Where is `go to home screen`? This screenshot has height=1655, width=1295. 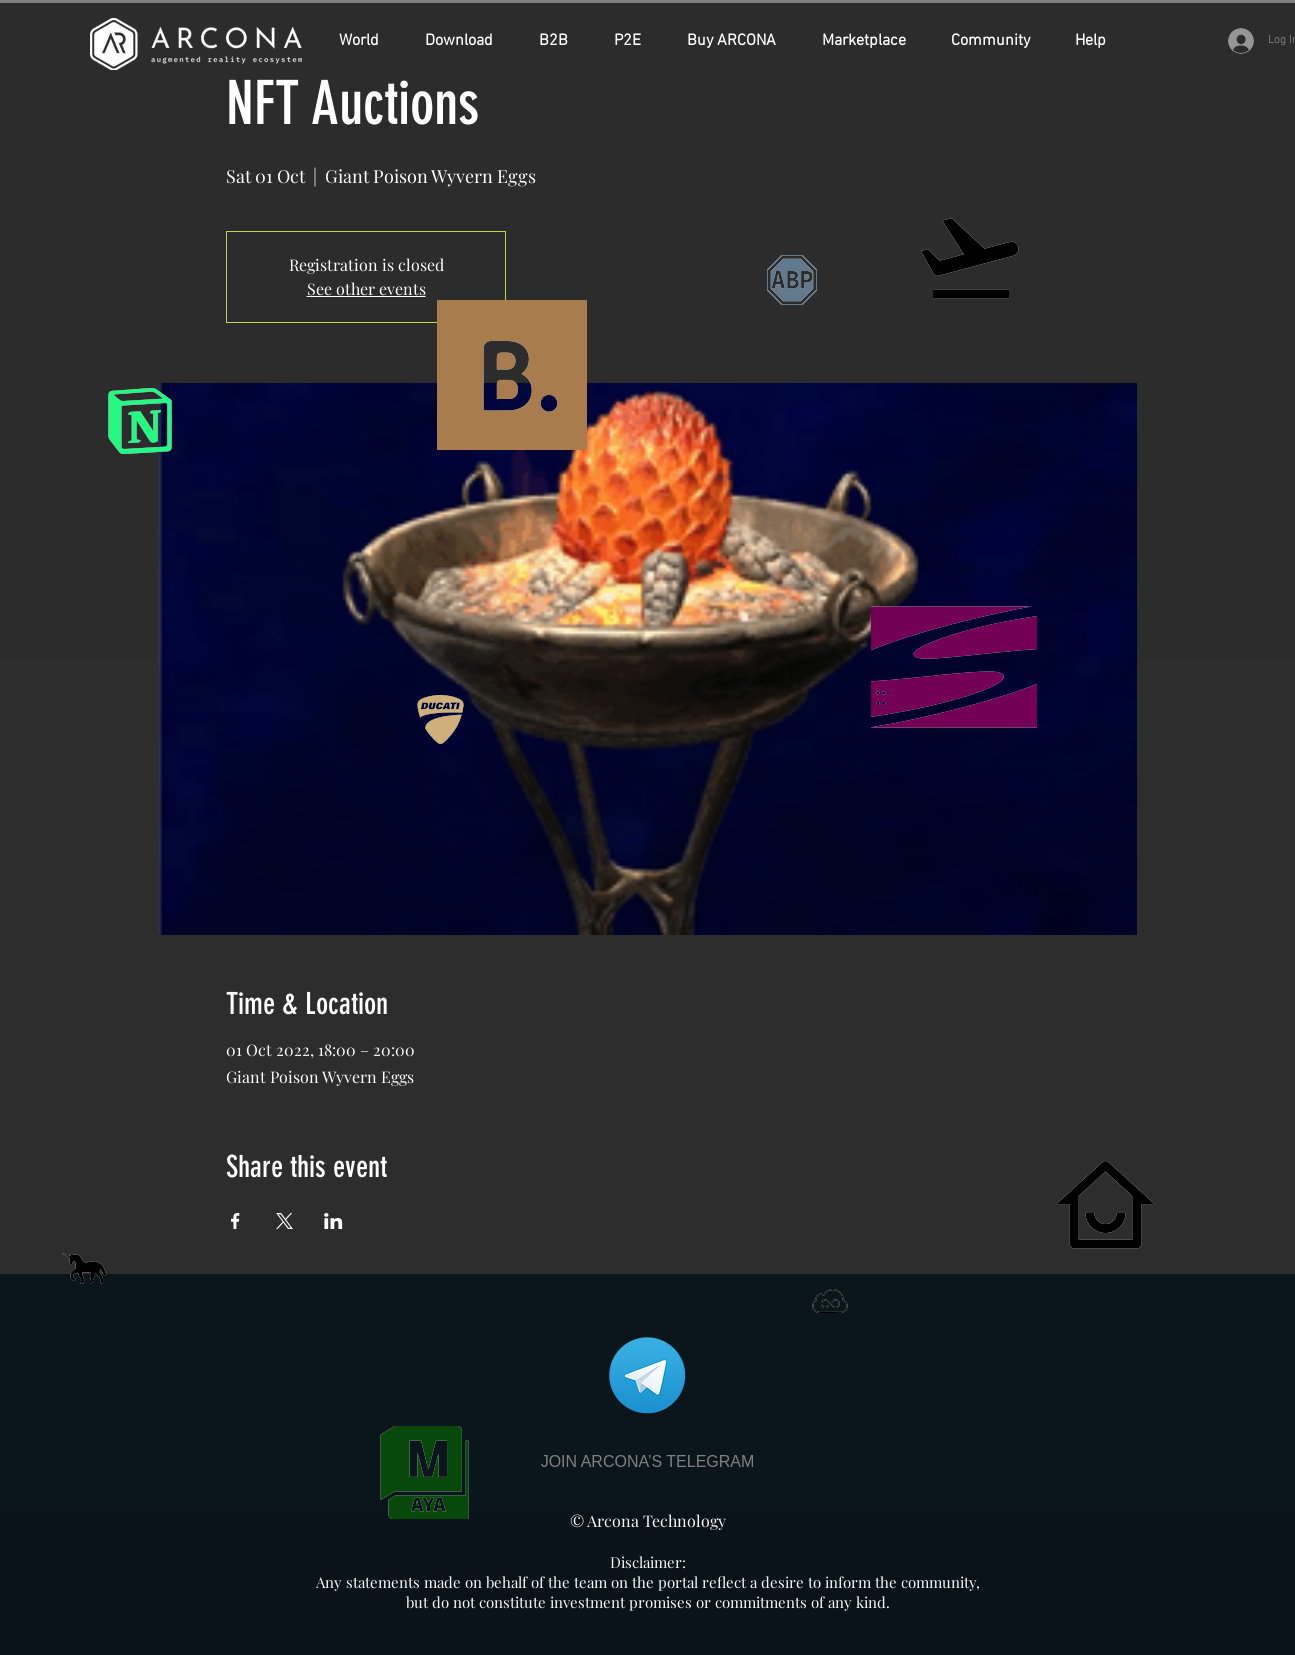 go to home screen is located at coordinates (1105, 1208).